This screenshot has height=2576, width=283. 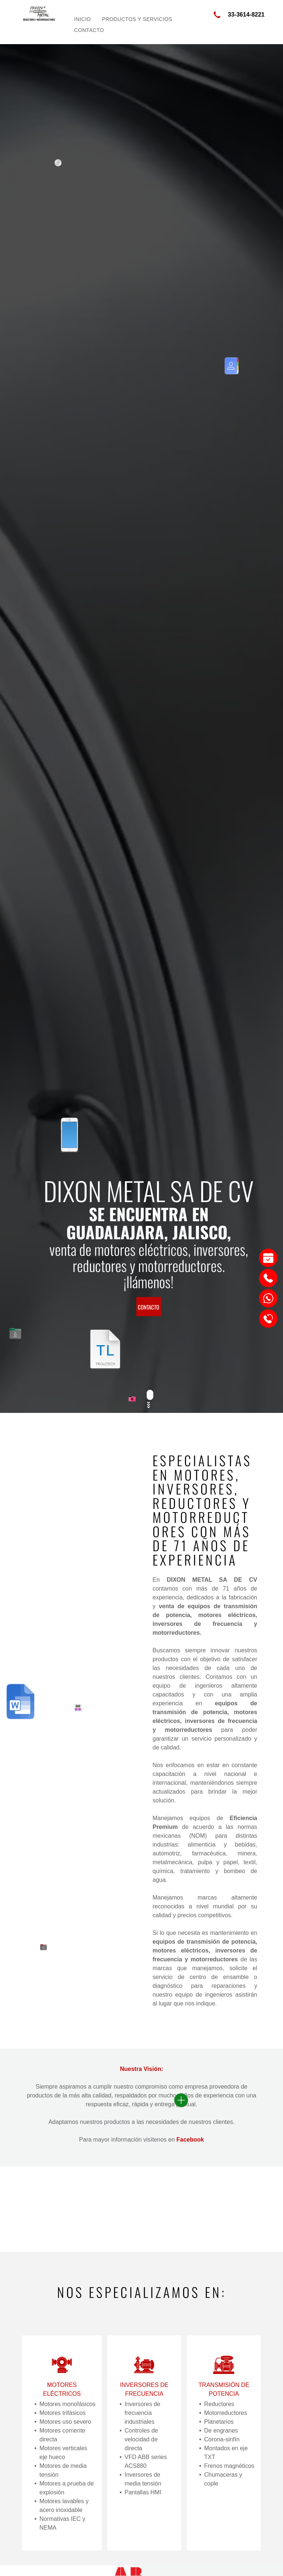 I want to click on select all items in the current view, so click(x=78, y=1708).